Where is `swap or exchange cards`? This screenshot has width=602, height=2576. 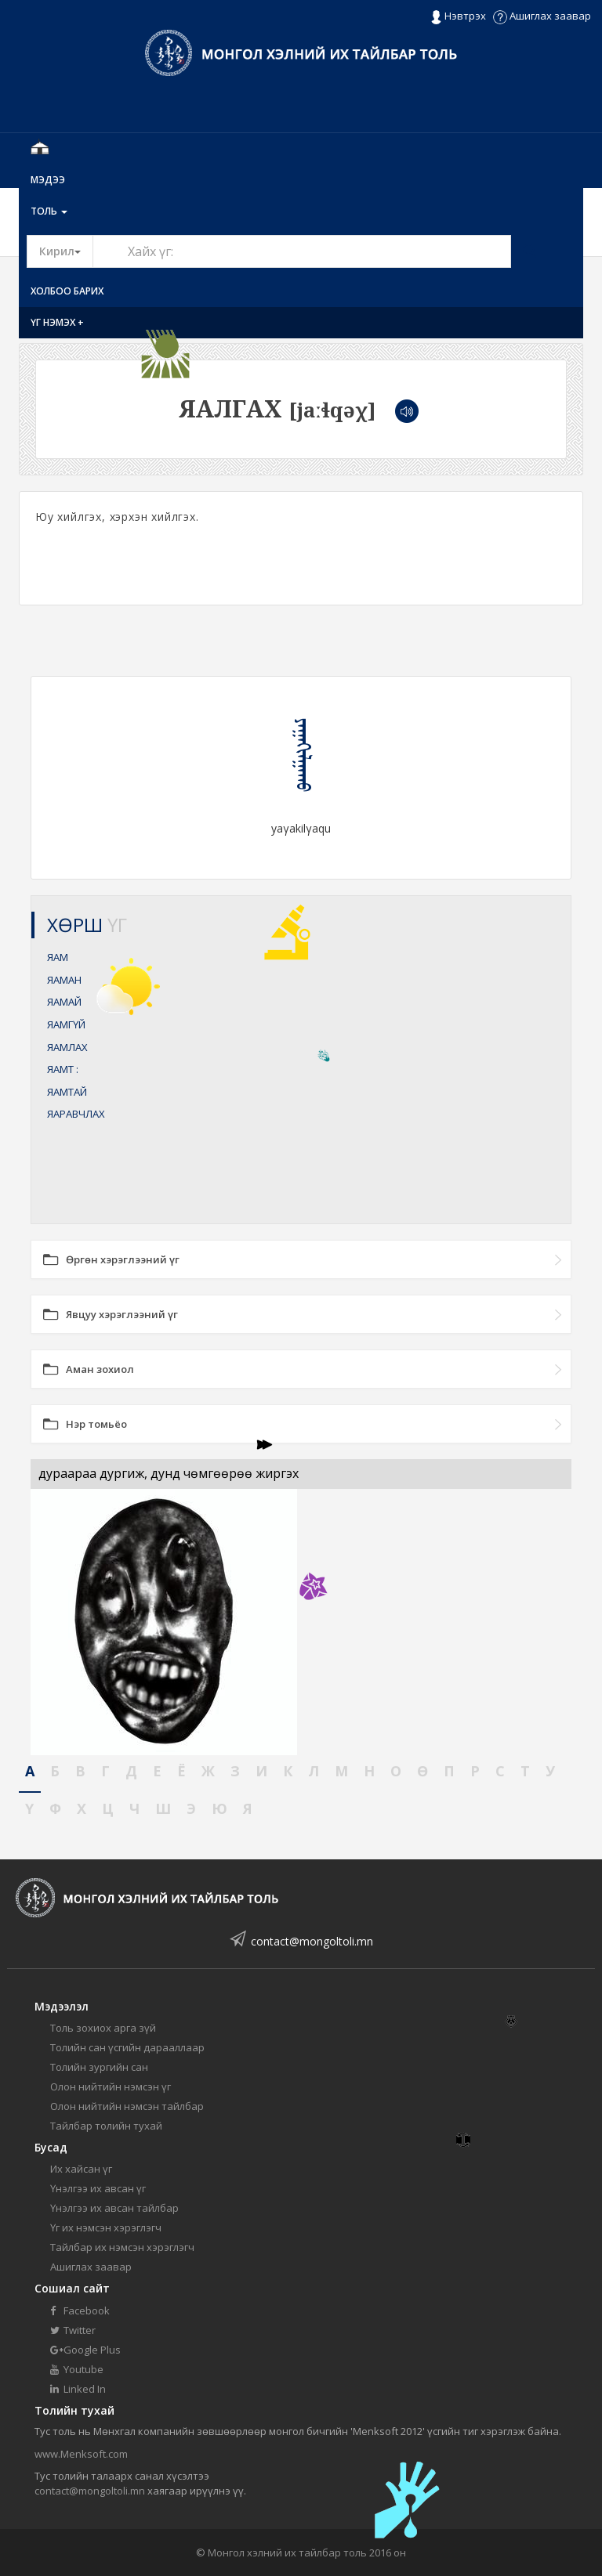
swap or exchange cards is located at coordinates (463, 2140).